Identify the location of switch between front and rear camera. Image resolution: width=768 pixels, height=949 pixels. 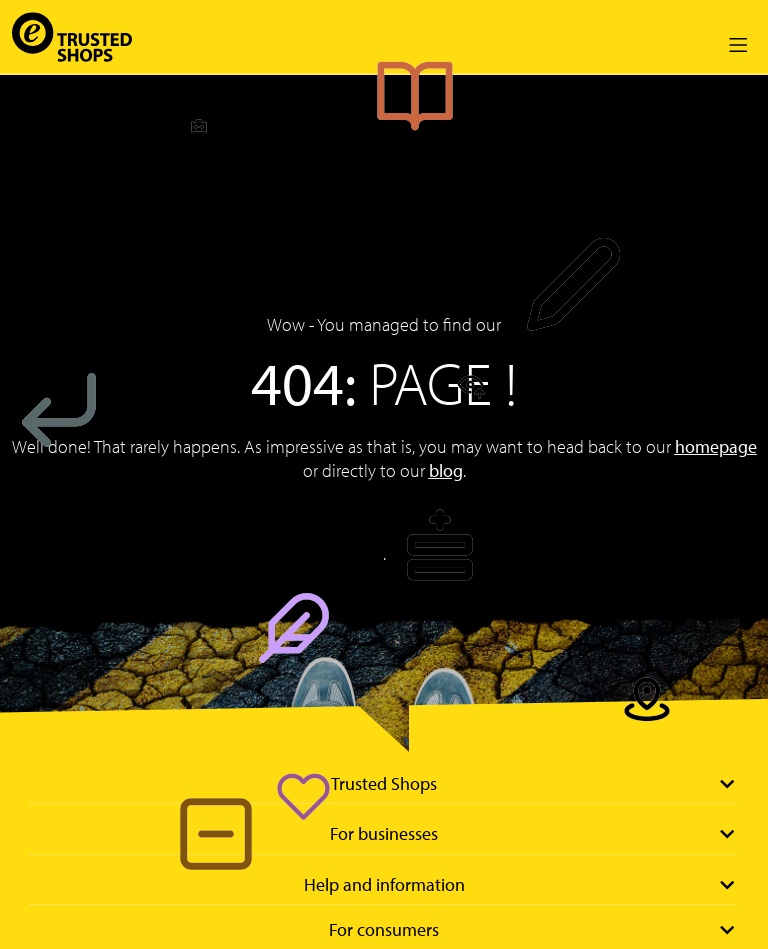
(199, 127).